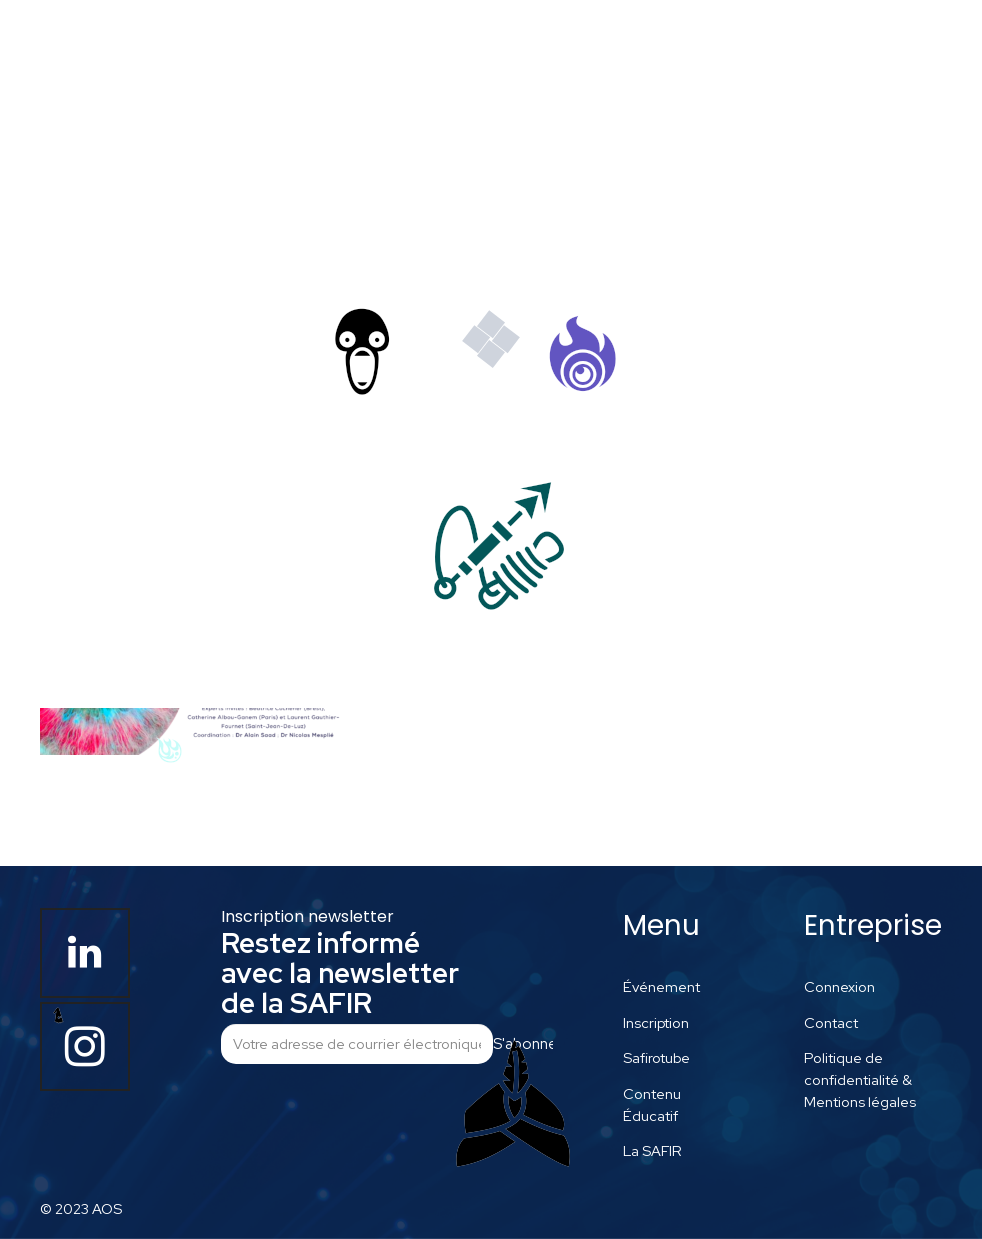 The height and width of the screenshot is (1239, 982). I want to click on select turban headwear for character customization, so click(514, 1104).